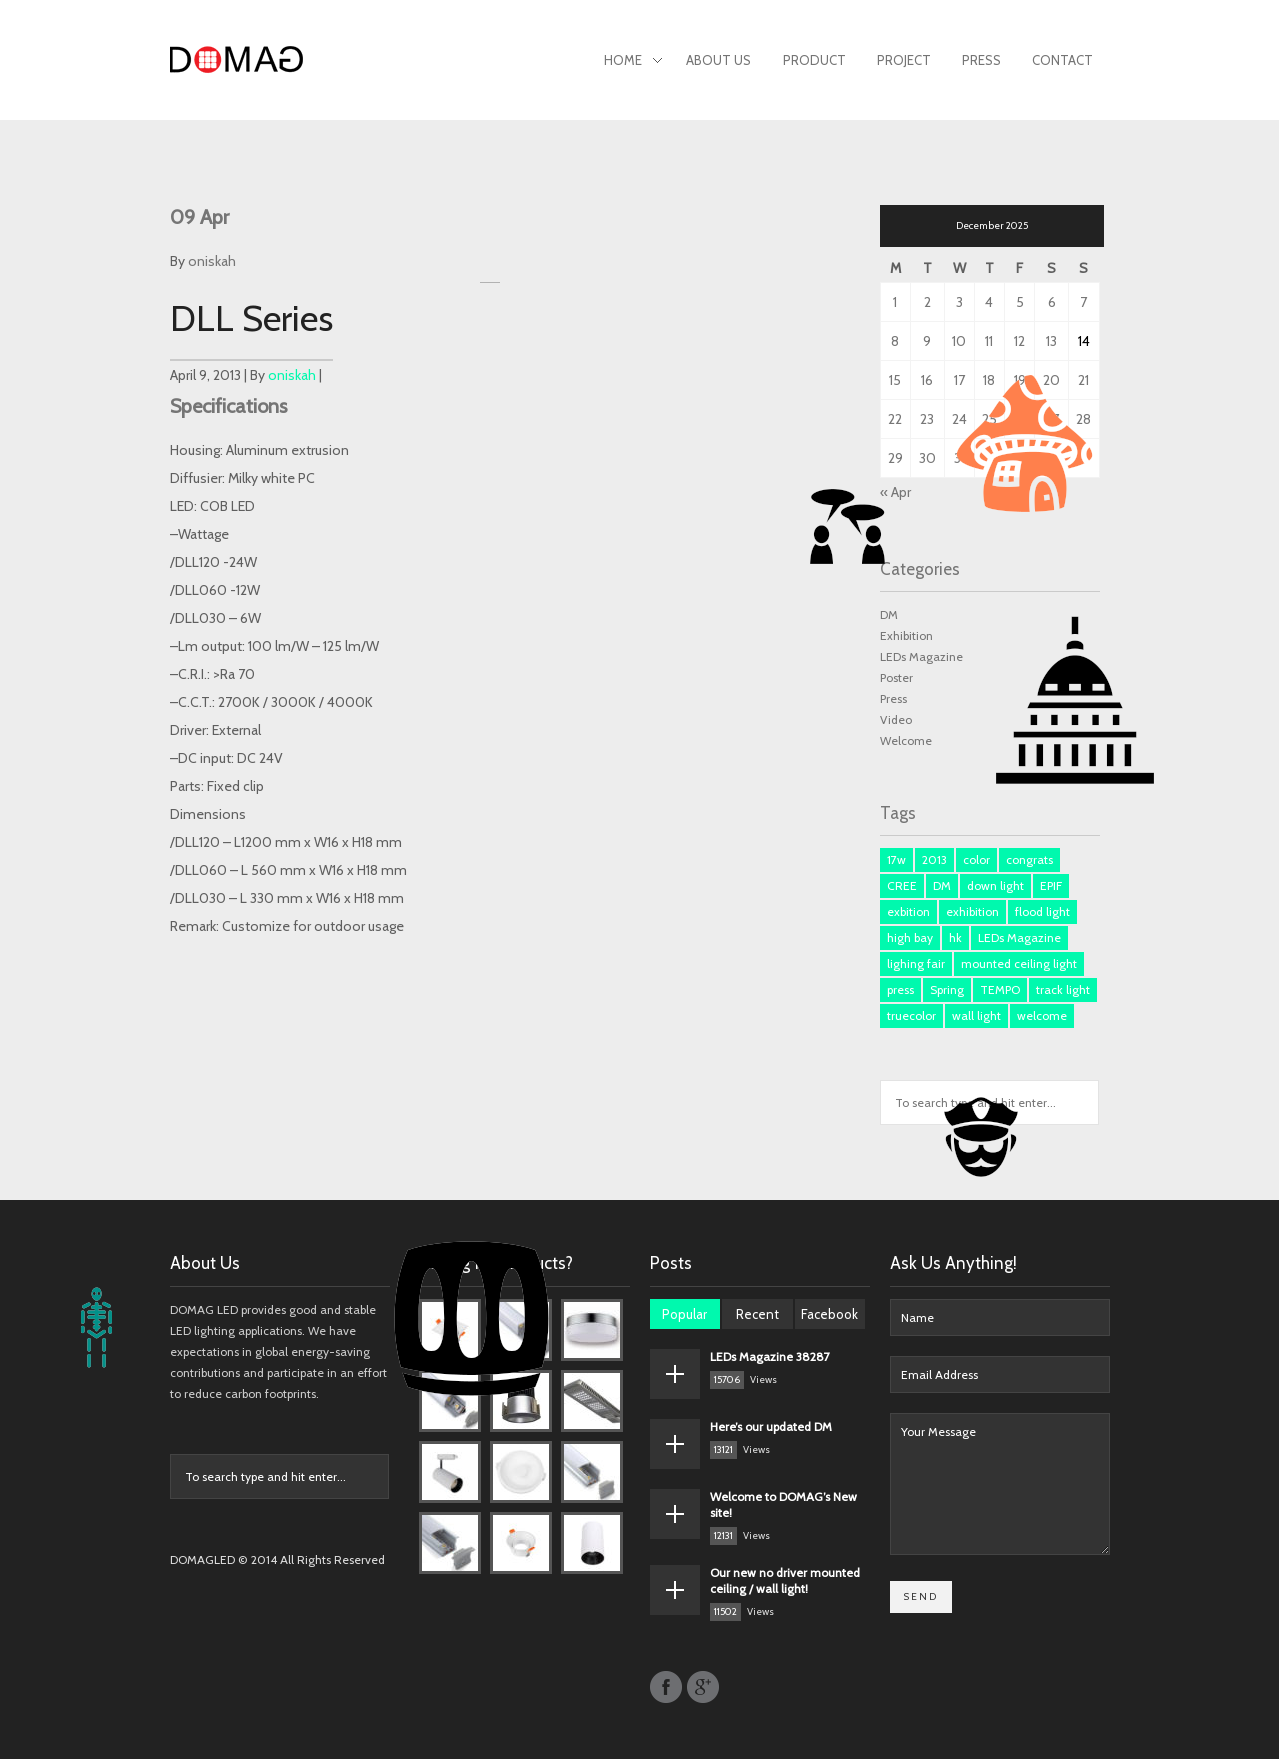 The width and height of the screenshot is (1279, 1759). I want to click on access fairy tale or fantasy-themed game content, so click(1024, 443).